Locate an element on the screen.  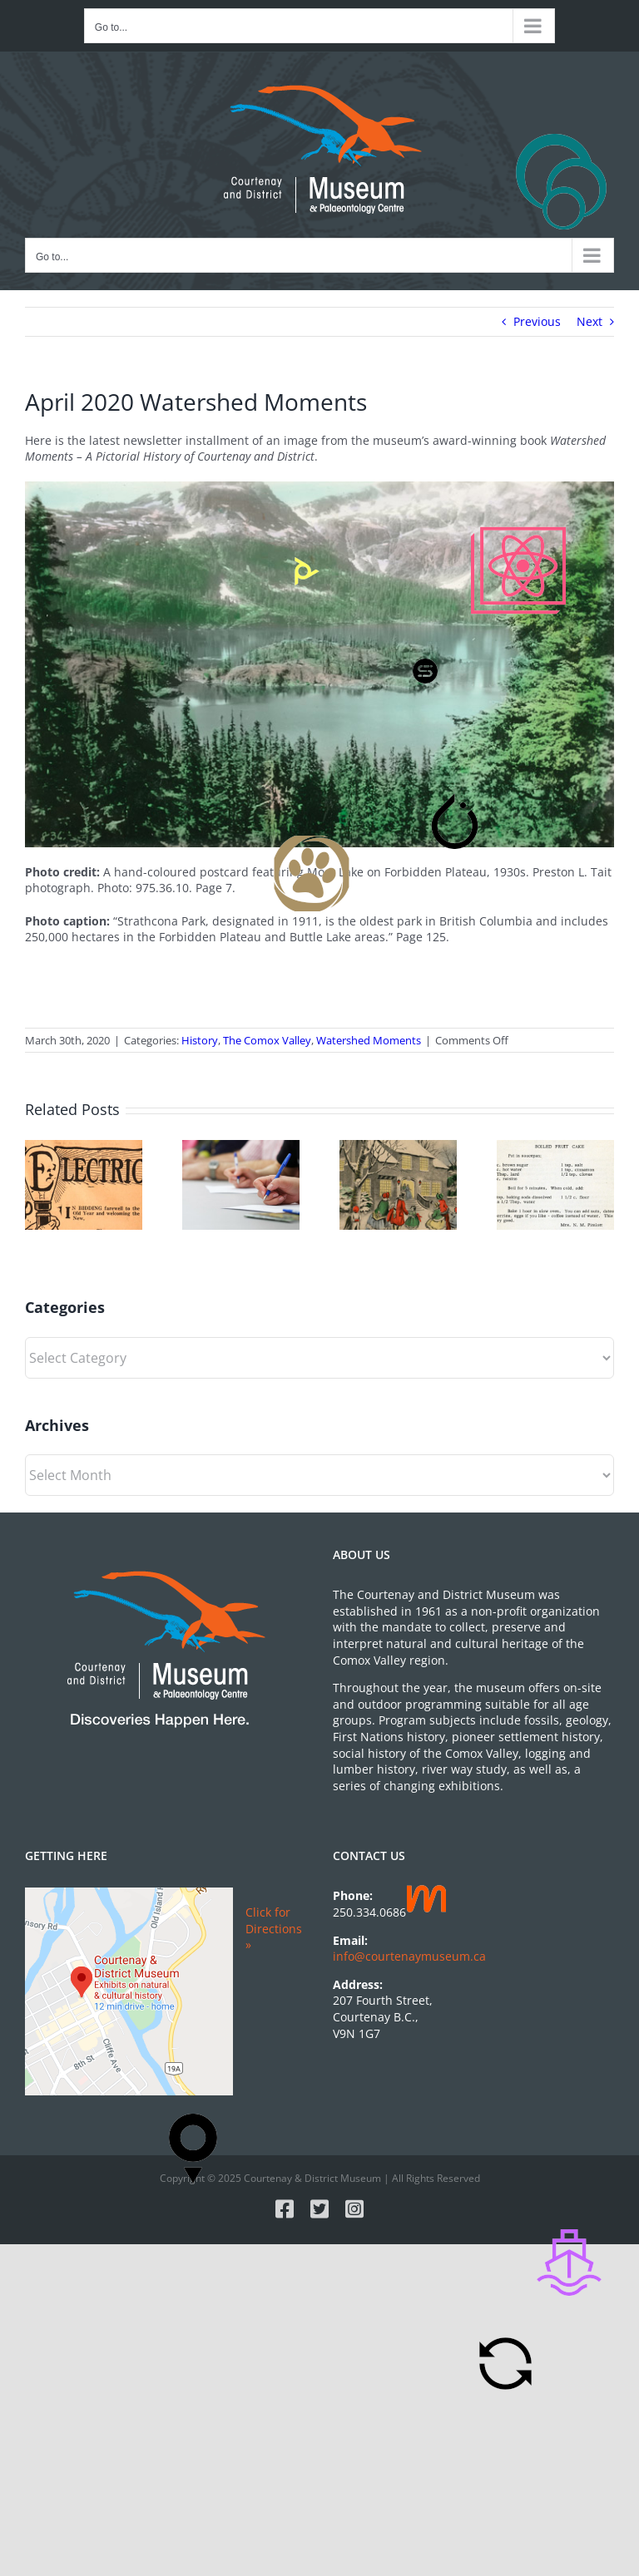
undo or revert to previous state is located at coordinates (505, 2363).